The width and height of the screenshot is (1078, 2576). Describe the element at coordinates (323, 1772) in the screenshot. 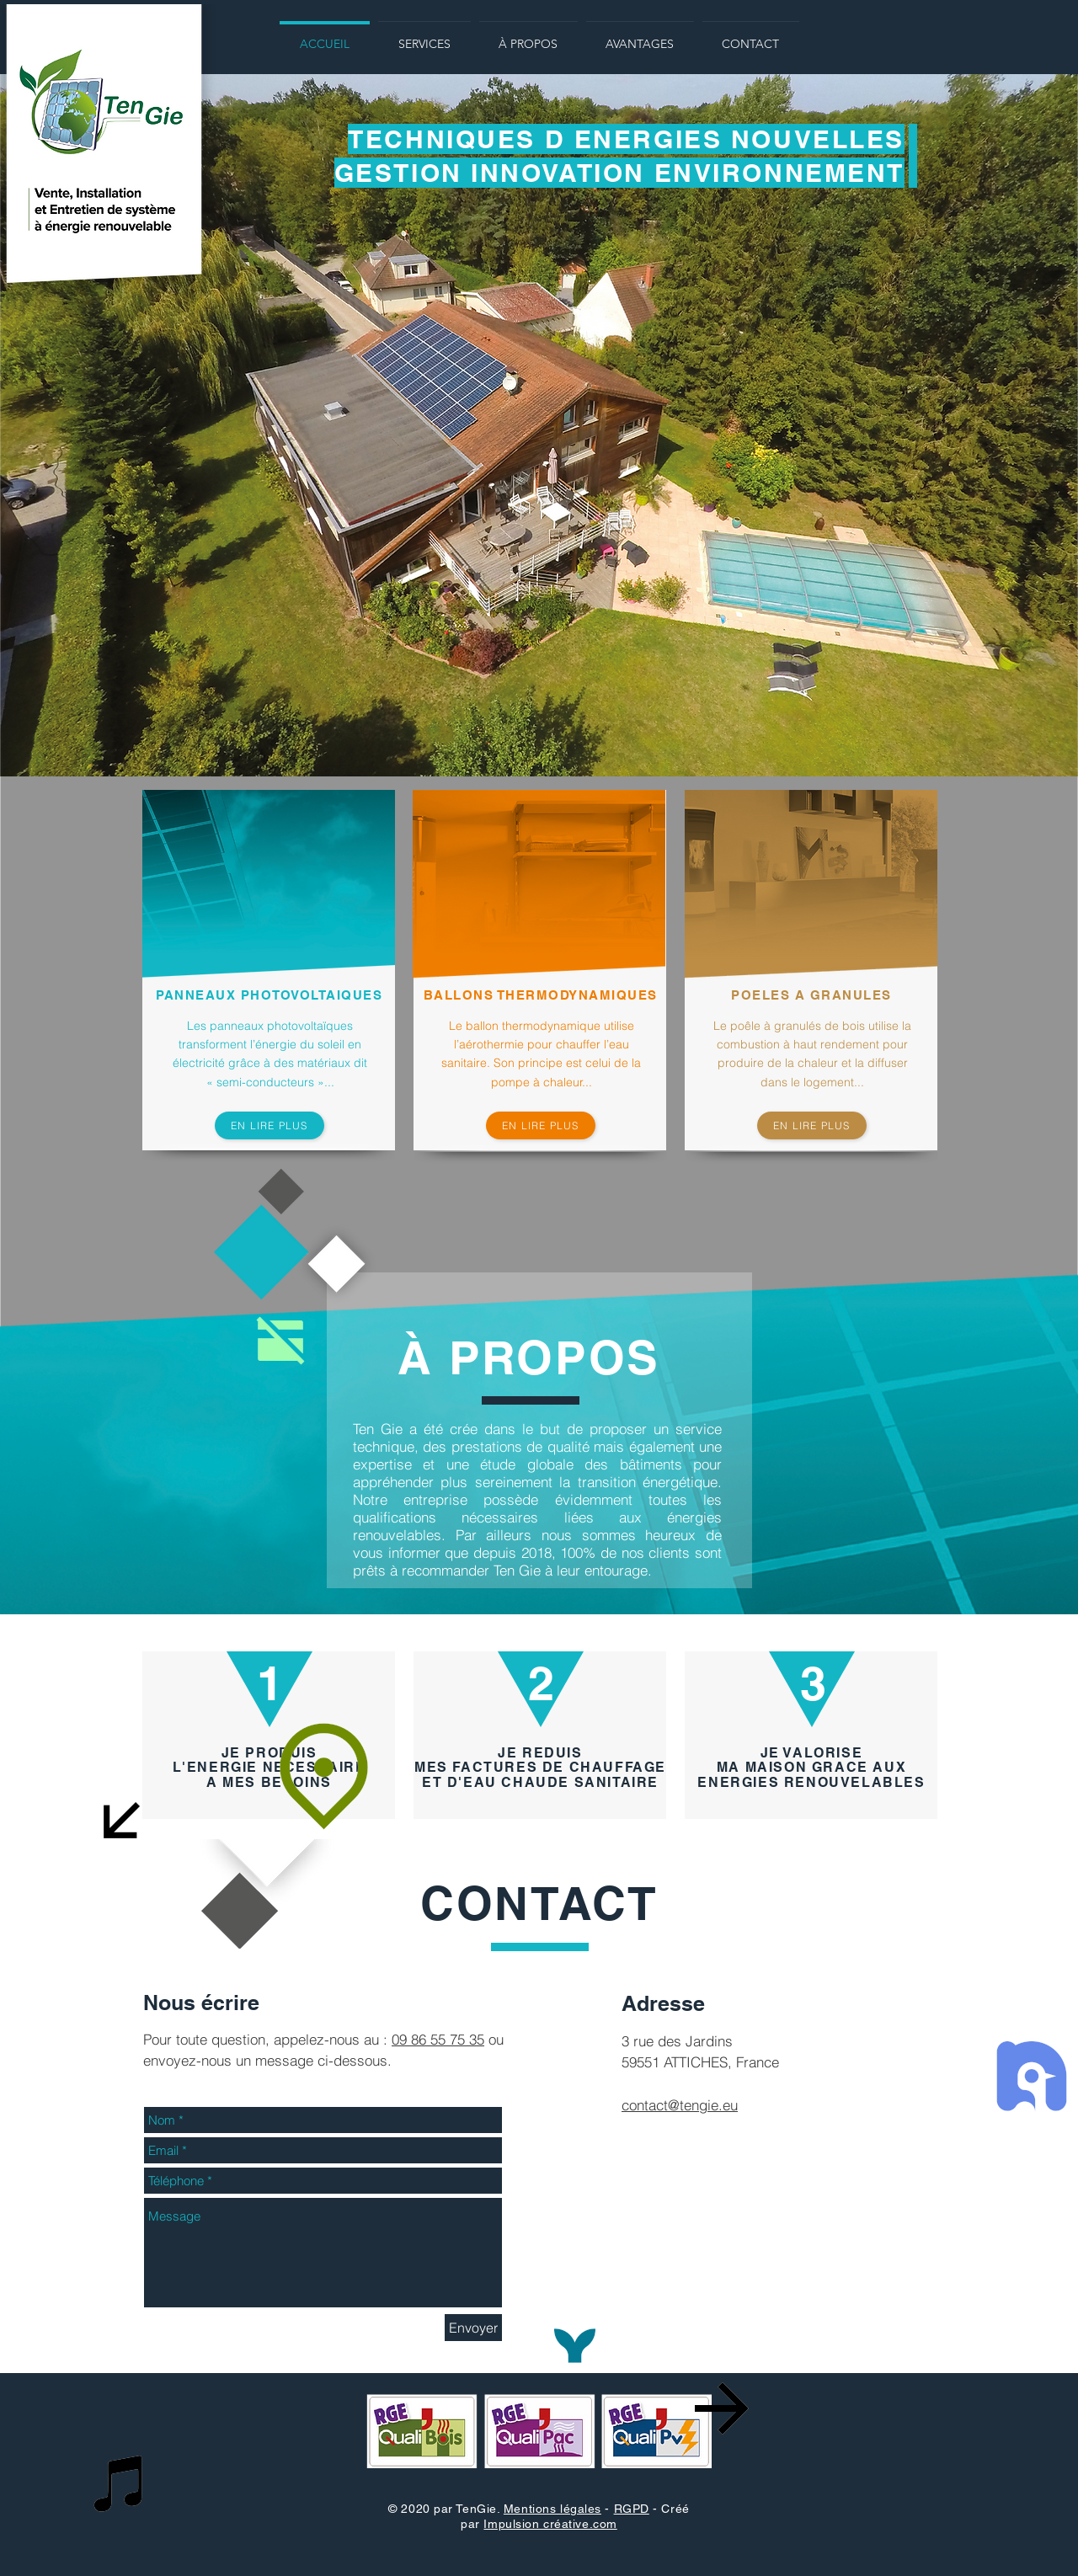

I see `view or select a location on the map` at that location.